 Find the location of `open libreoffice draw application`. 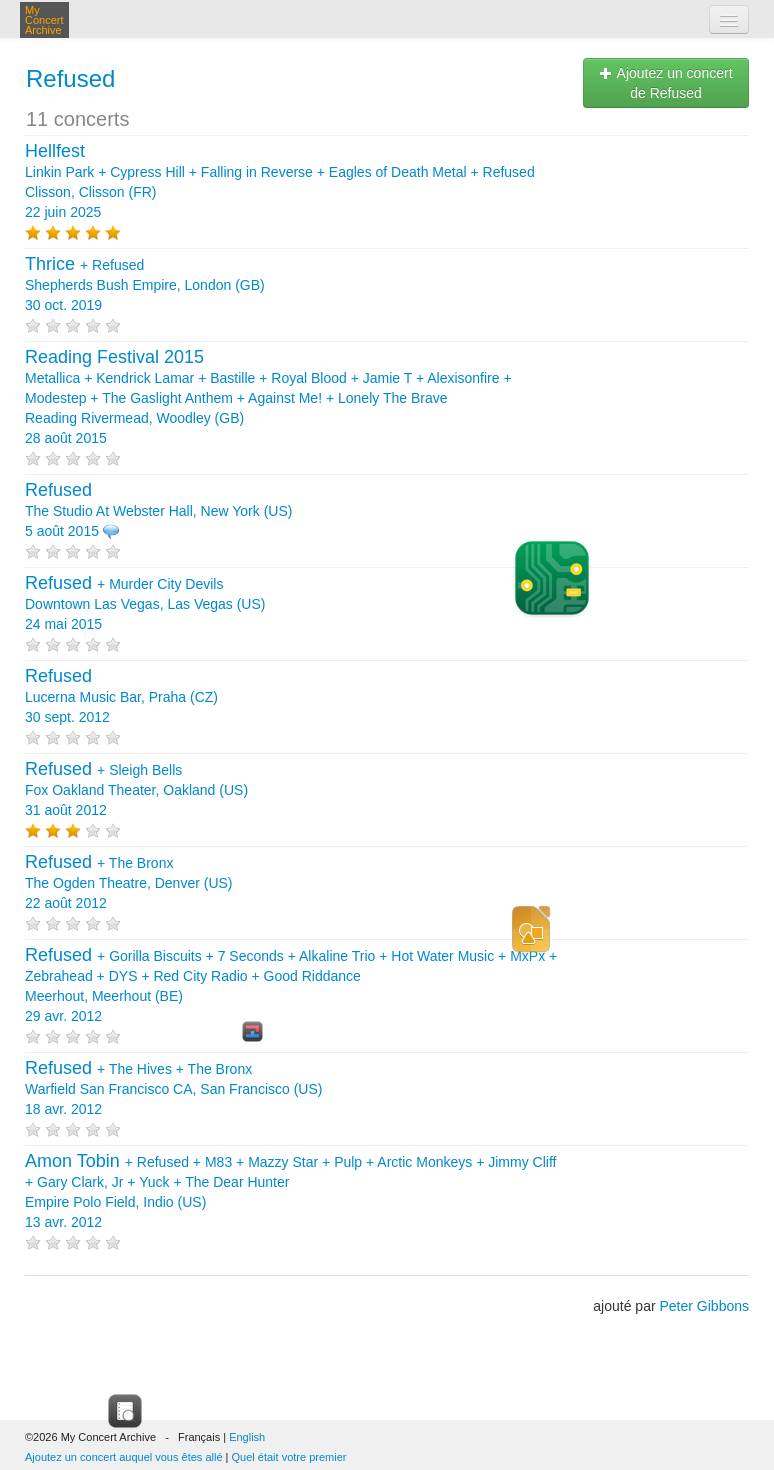

open libreoffice draw application is located at coordinates (531, 929).